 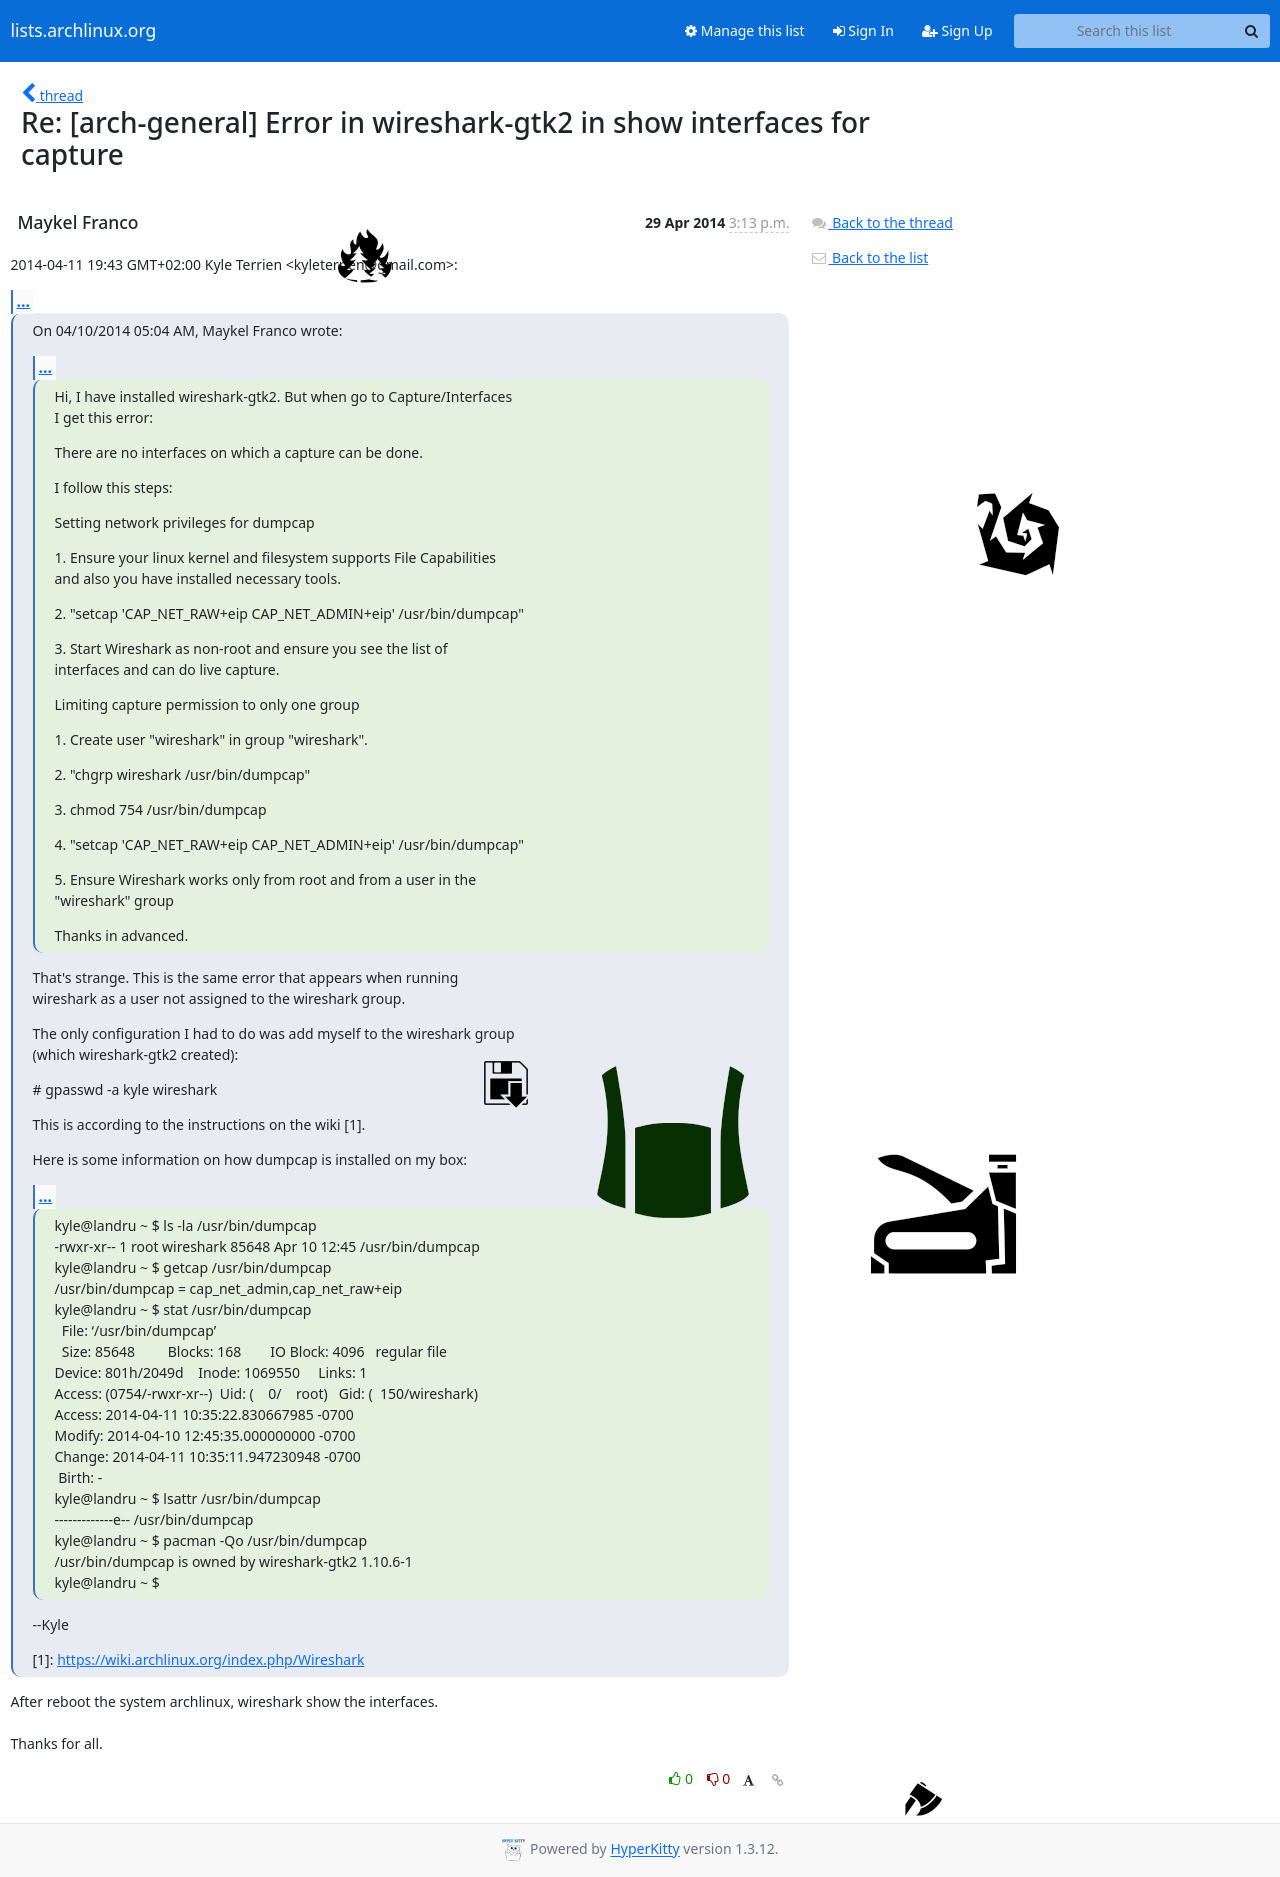 I want to click on equip axe tool or weapon, so click(x=924, y=1800).